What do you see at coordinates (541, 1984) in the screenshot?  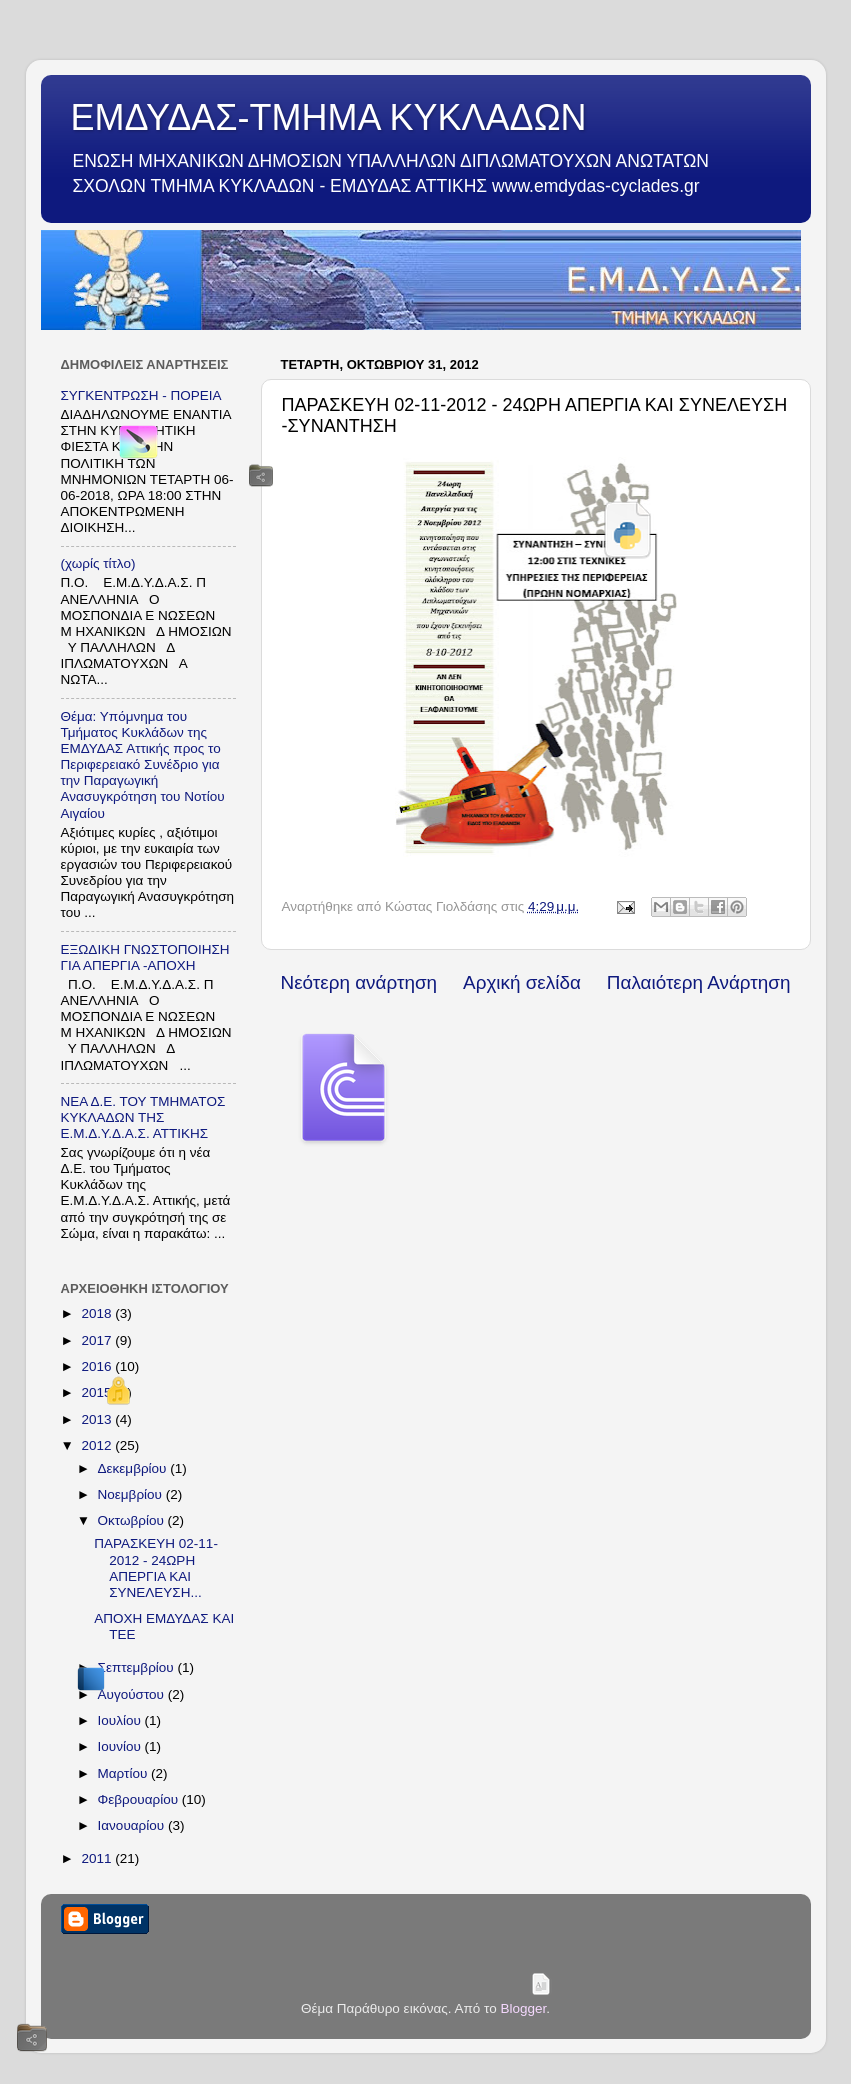 I see `open a rich text format document` at bounding box center [541, 1984].